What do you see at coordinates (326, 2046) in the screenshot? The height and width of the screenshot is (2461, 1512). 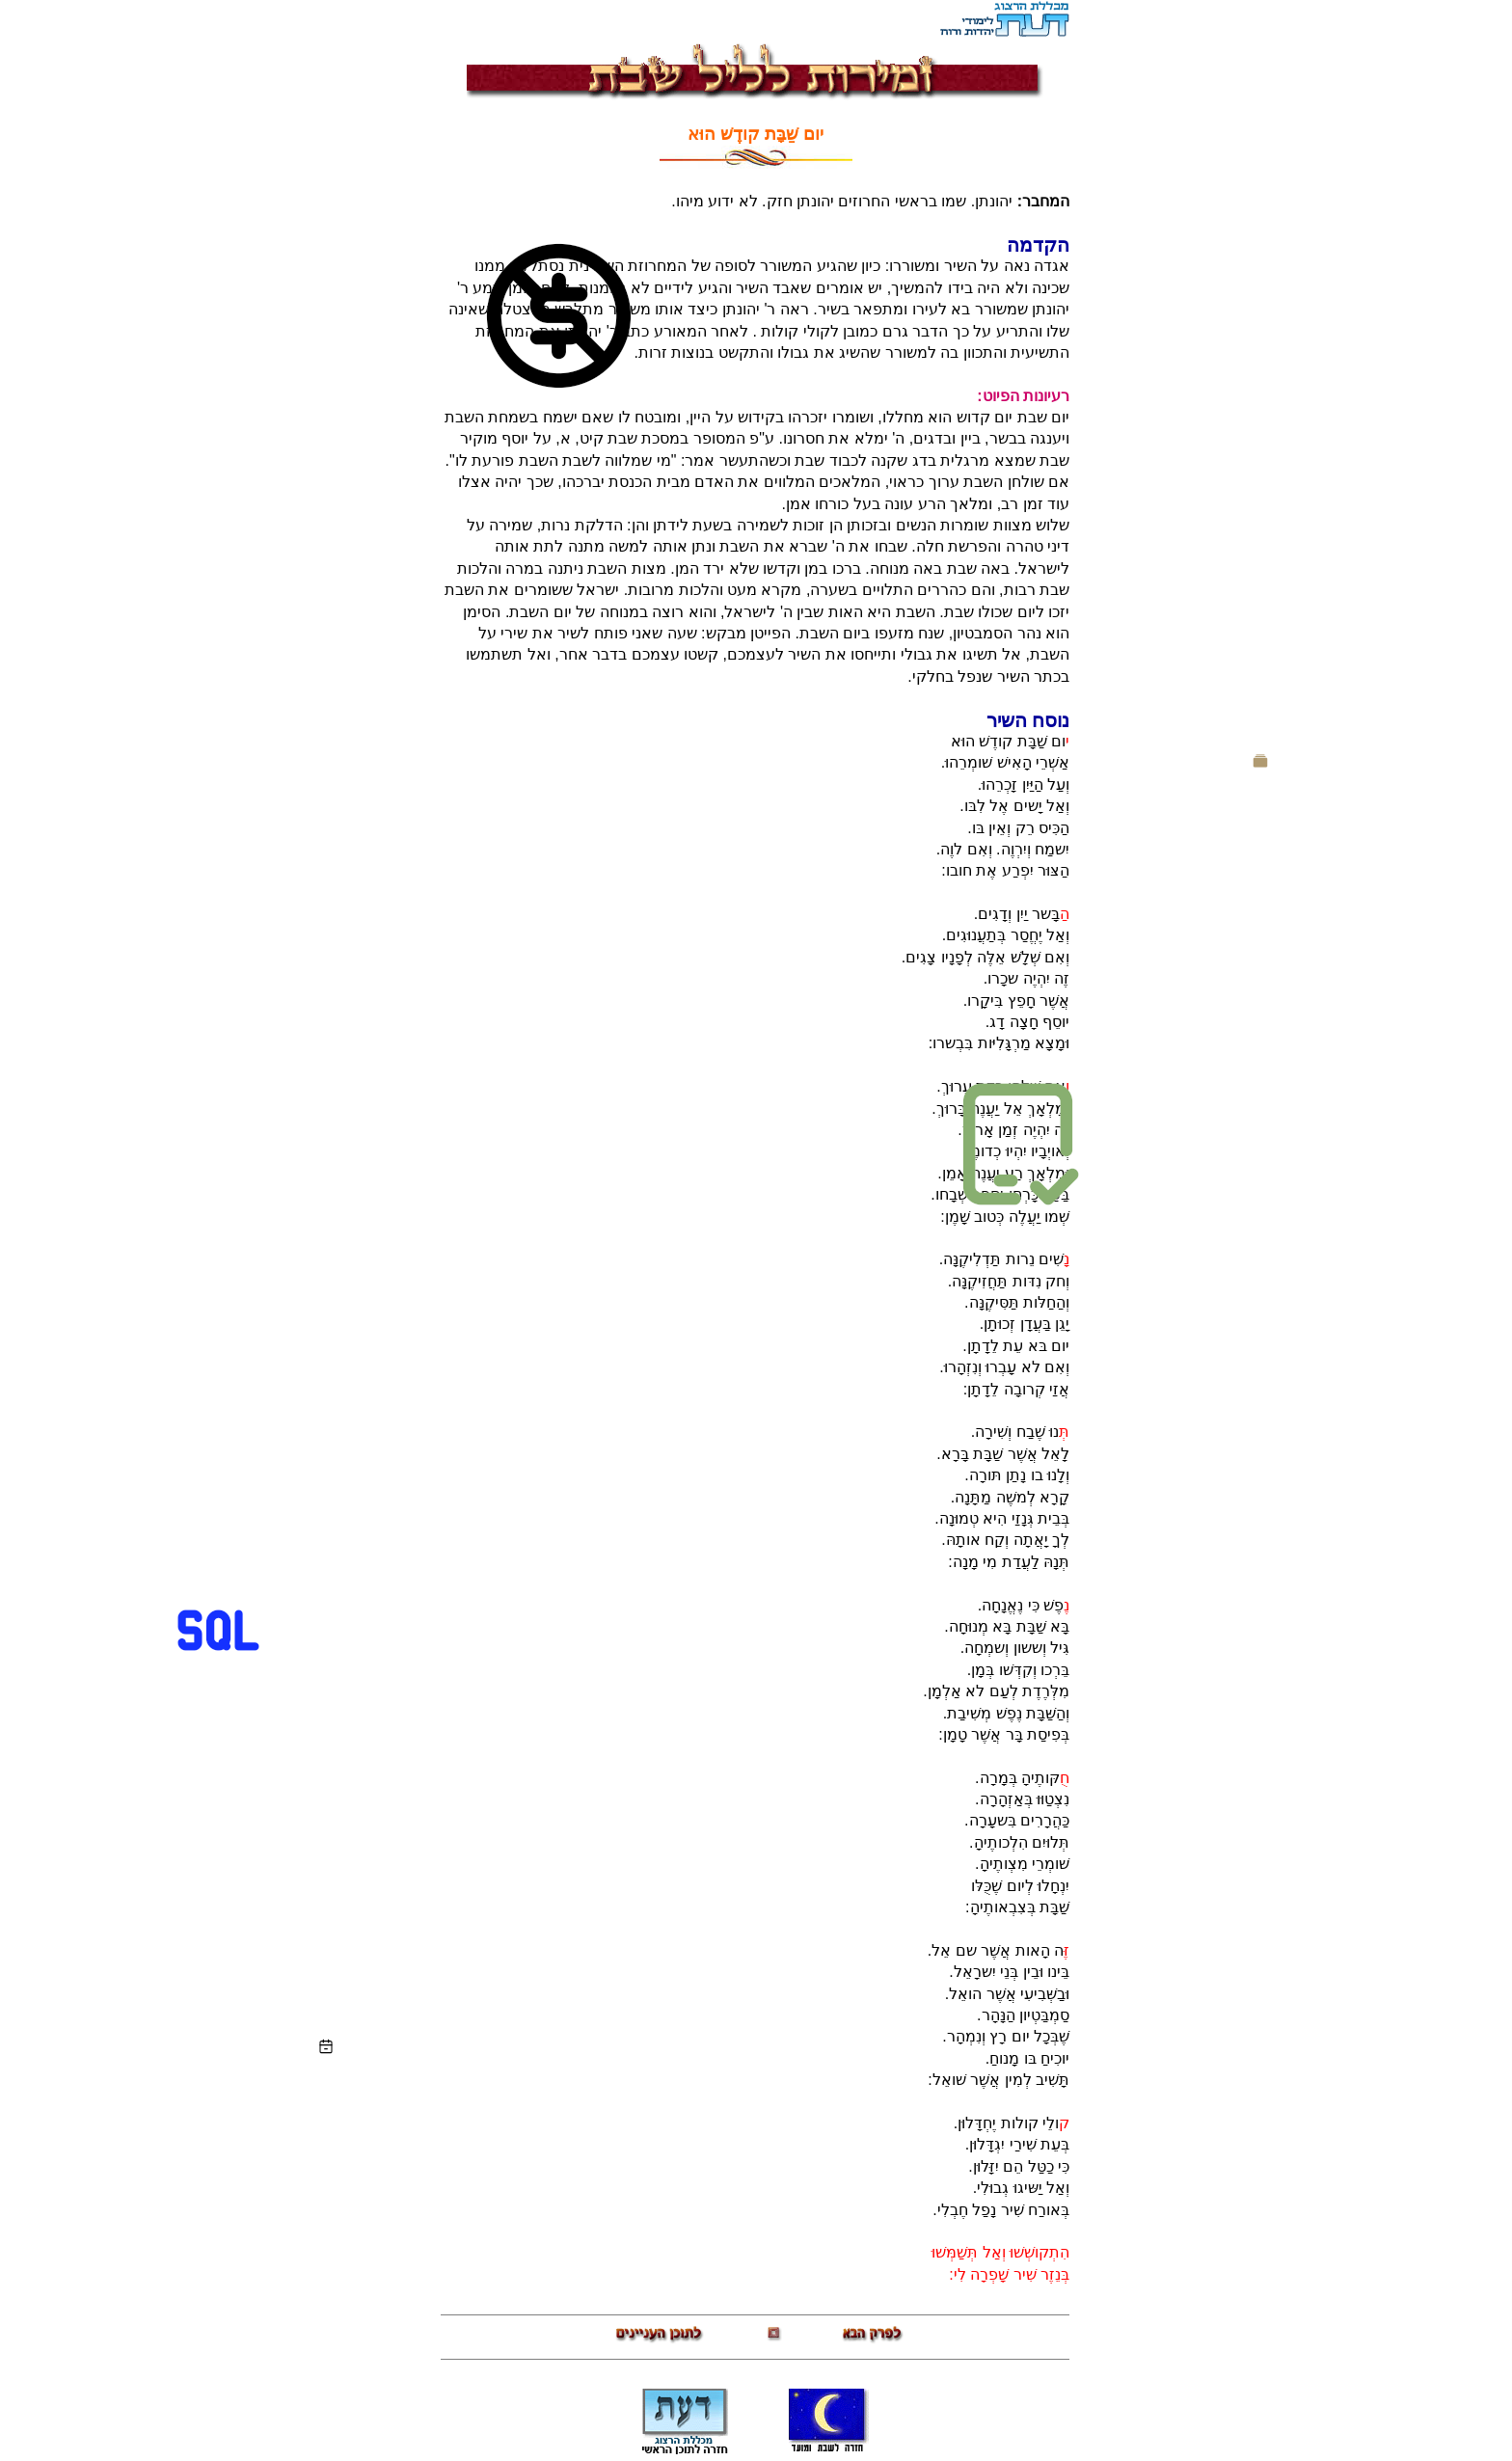 I see `remove an event from your calendar` at bounding box center [326, 2046].